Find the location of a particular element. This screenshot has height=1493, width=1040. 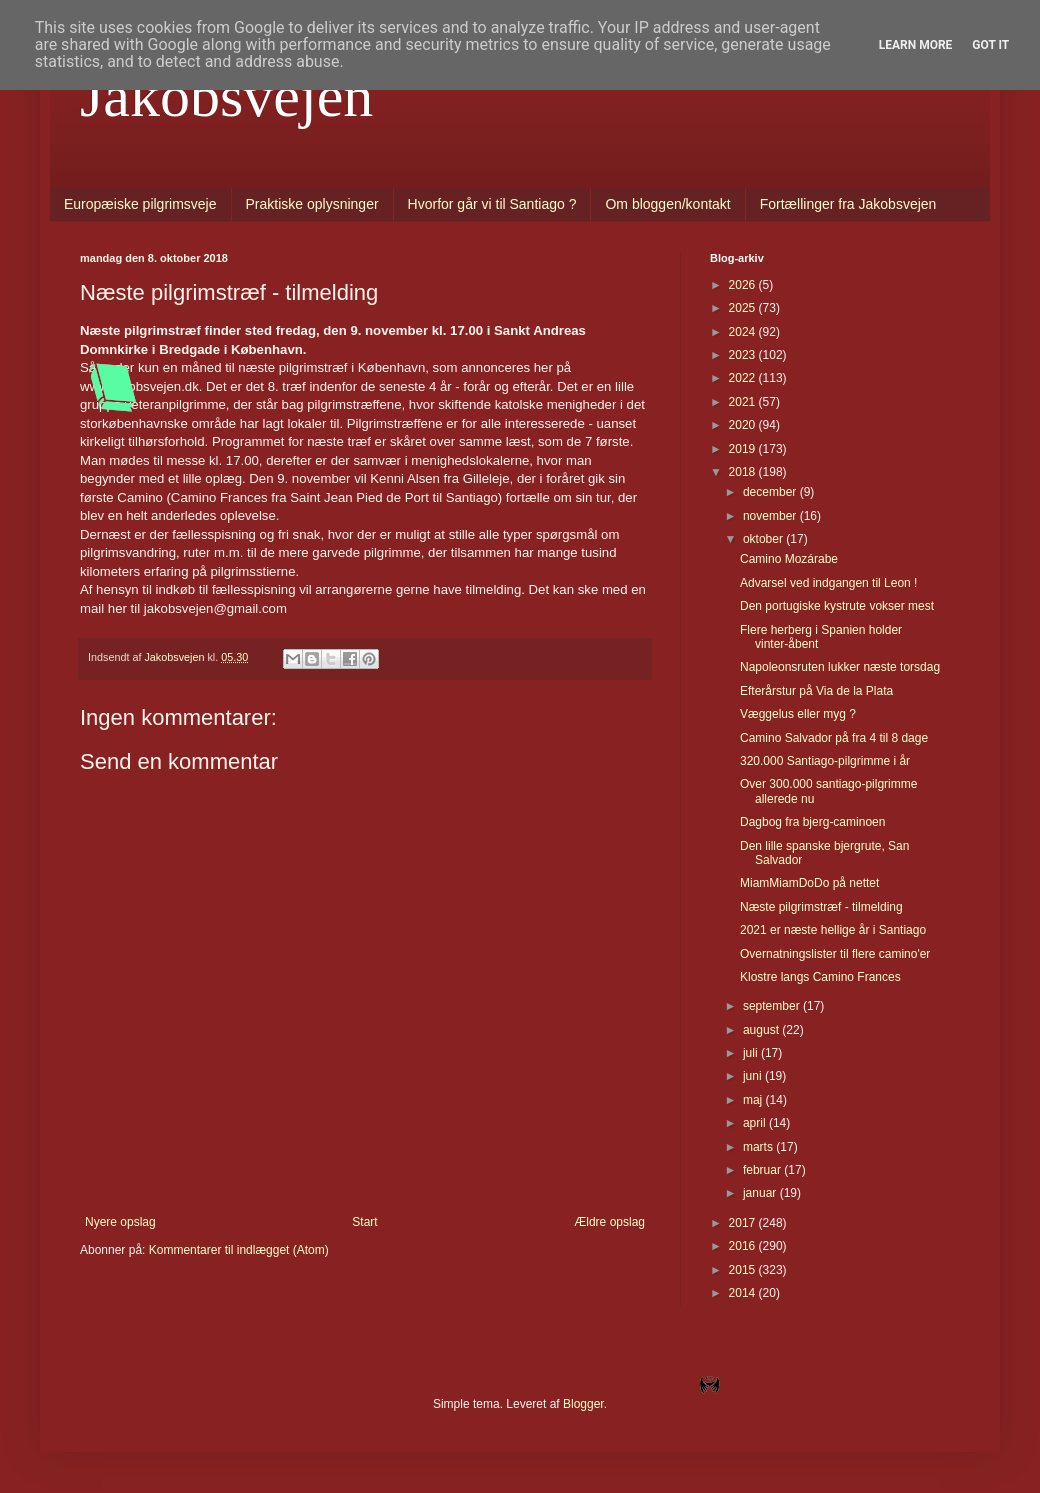

open a guidebook or manual is located at coordinates (112, 387).